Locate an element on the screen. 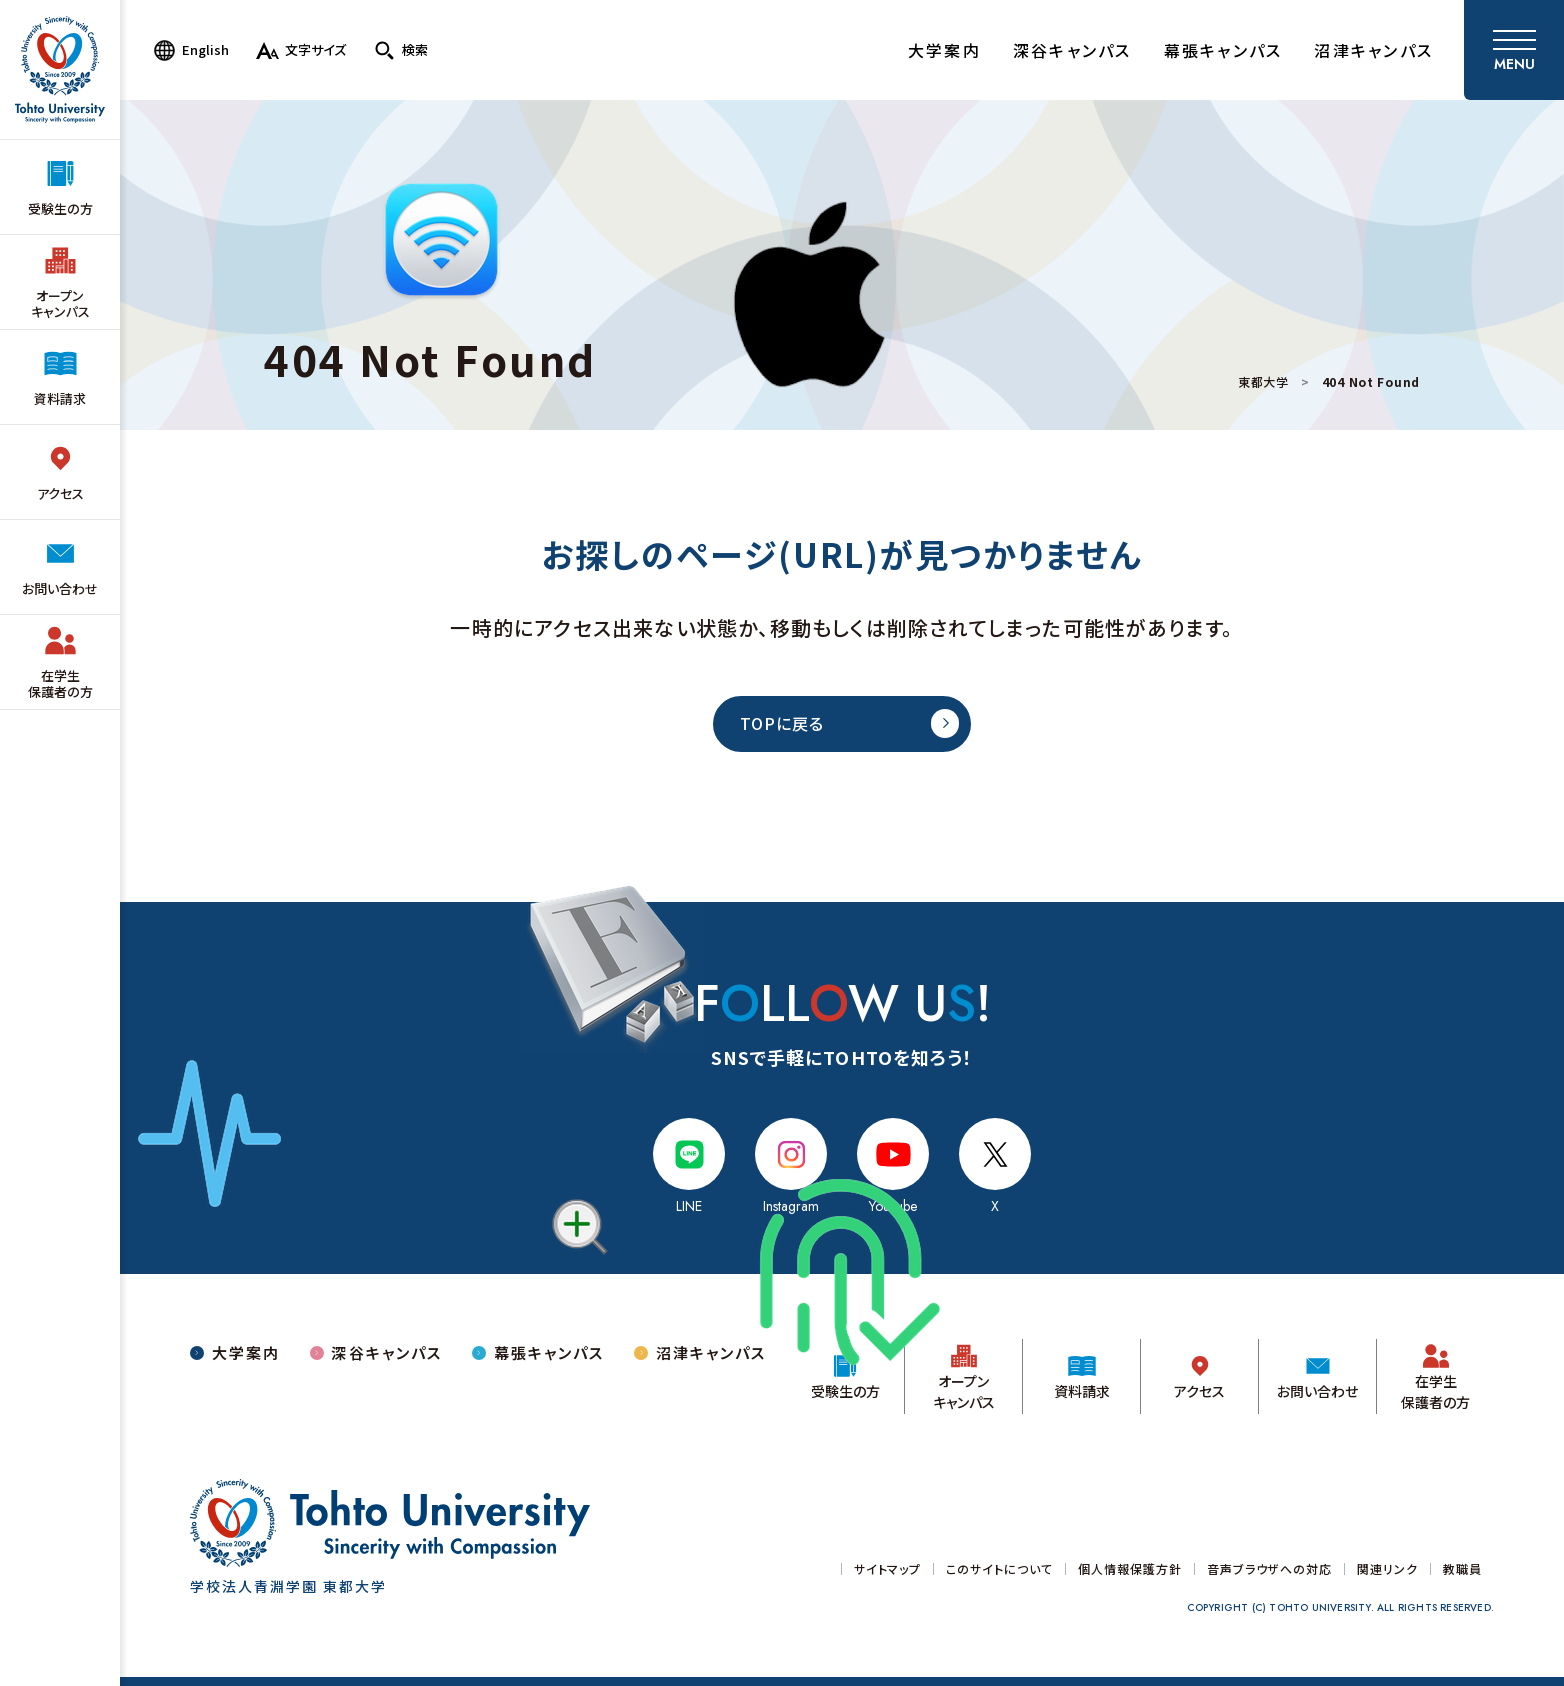 The height and width of the screenshot is (1686, 1564). font notification or typography-related system alert is located at coordinates (612, 961).